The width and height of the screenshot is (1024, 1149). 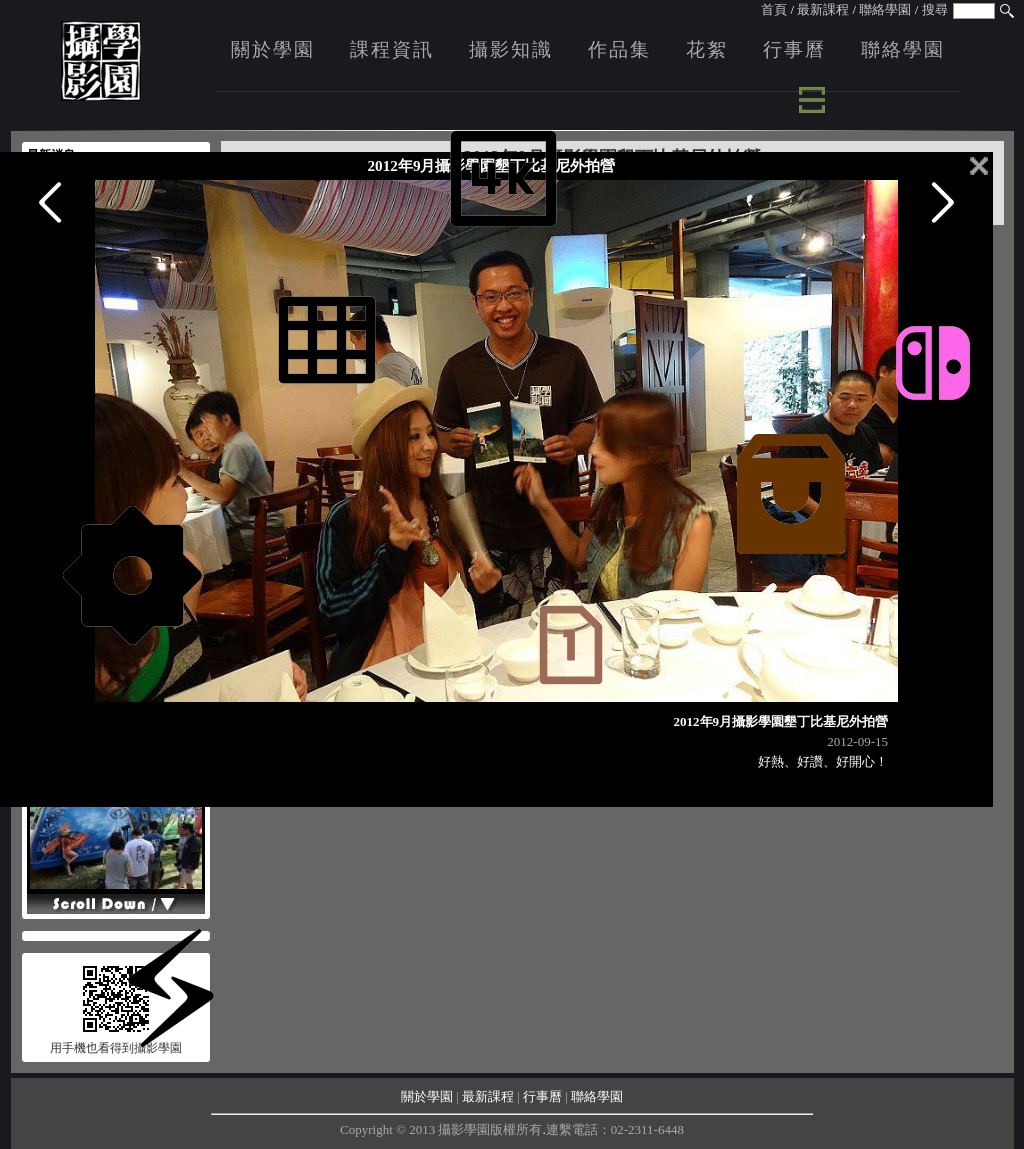 I want to click on indicates 4k video resolution is available, so click(x=503, y=178).